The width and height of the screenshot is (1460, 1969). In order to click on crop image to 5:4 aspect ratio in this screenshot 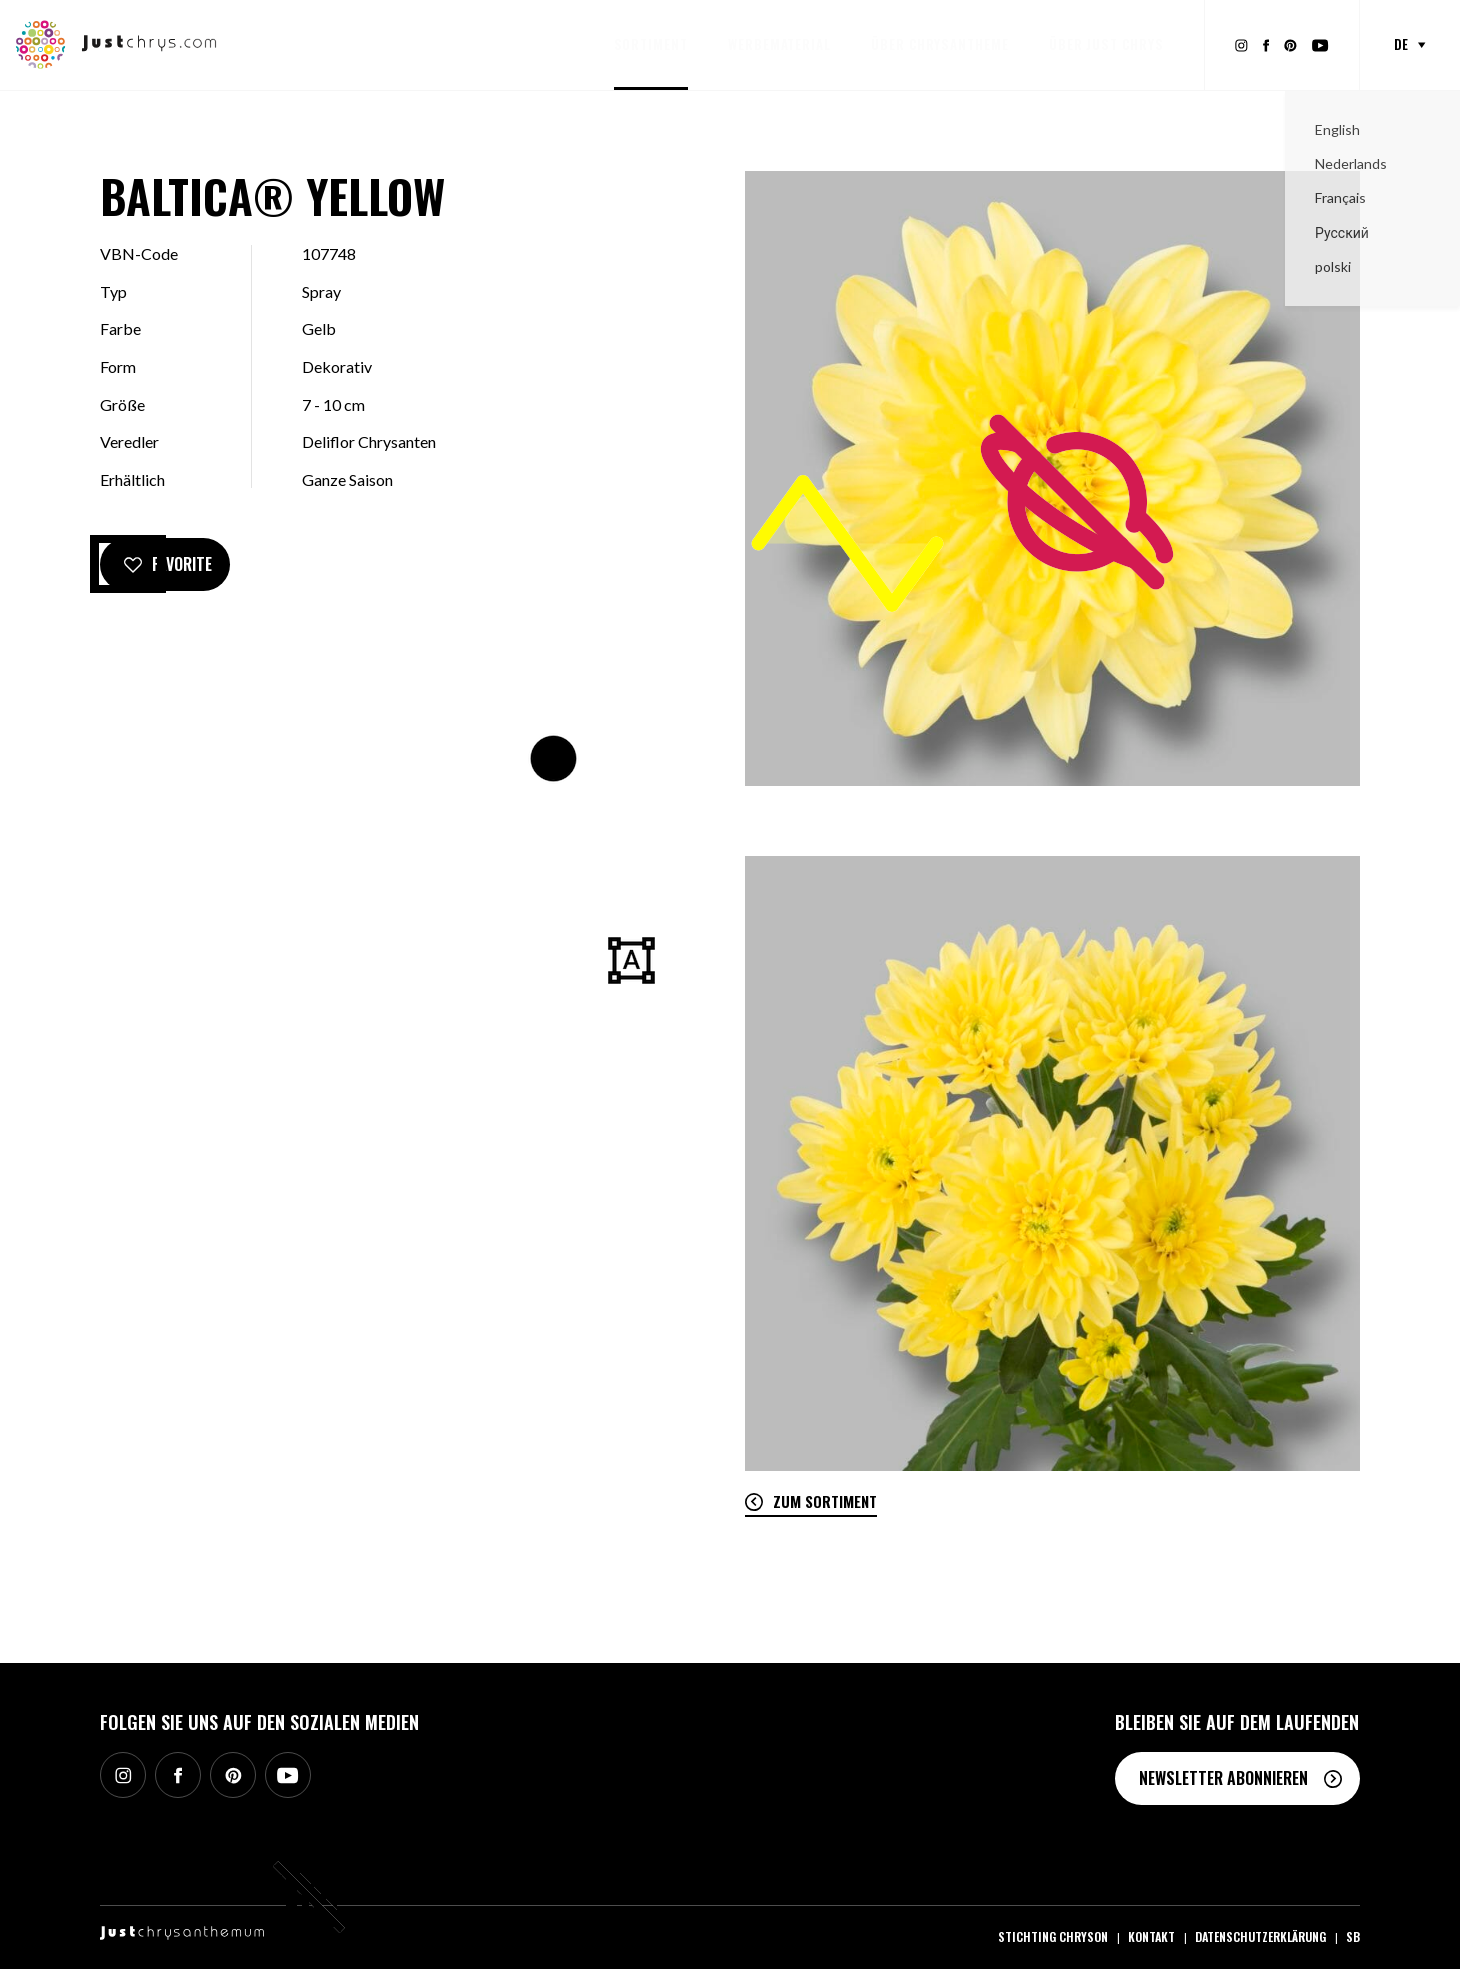, I will do `click(128, 564)`.